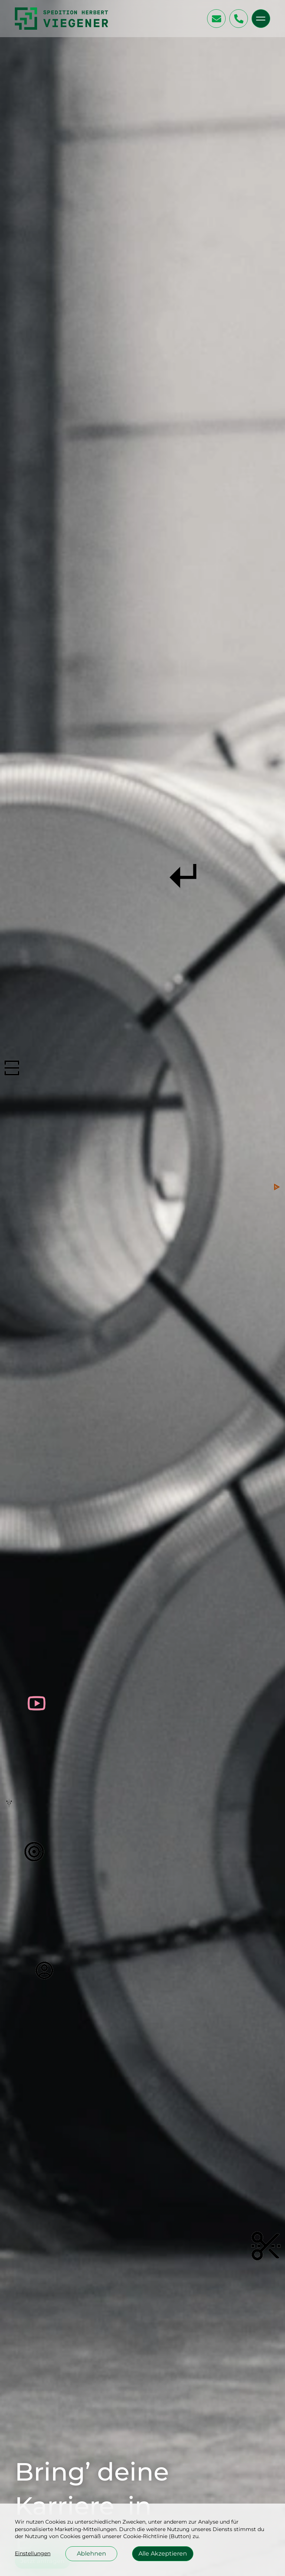 This screenshot has height=2576, width=285. What do you see at coordinates (44, 1970) in the screenshot?
I see `access your account or profile settings` at bounding box center [44, 1970].